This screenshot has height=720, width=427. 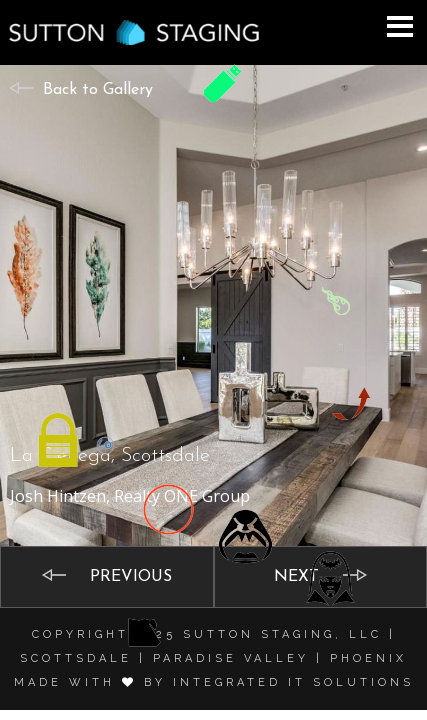 I want to click on access external storage device, so click(x=223, y=83).